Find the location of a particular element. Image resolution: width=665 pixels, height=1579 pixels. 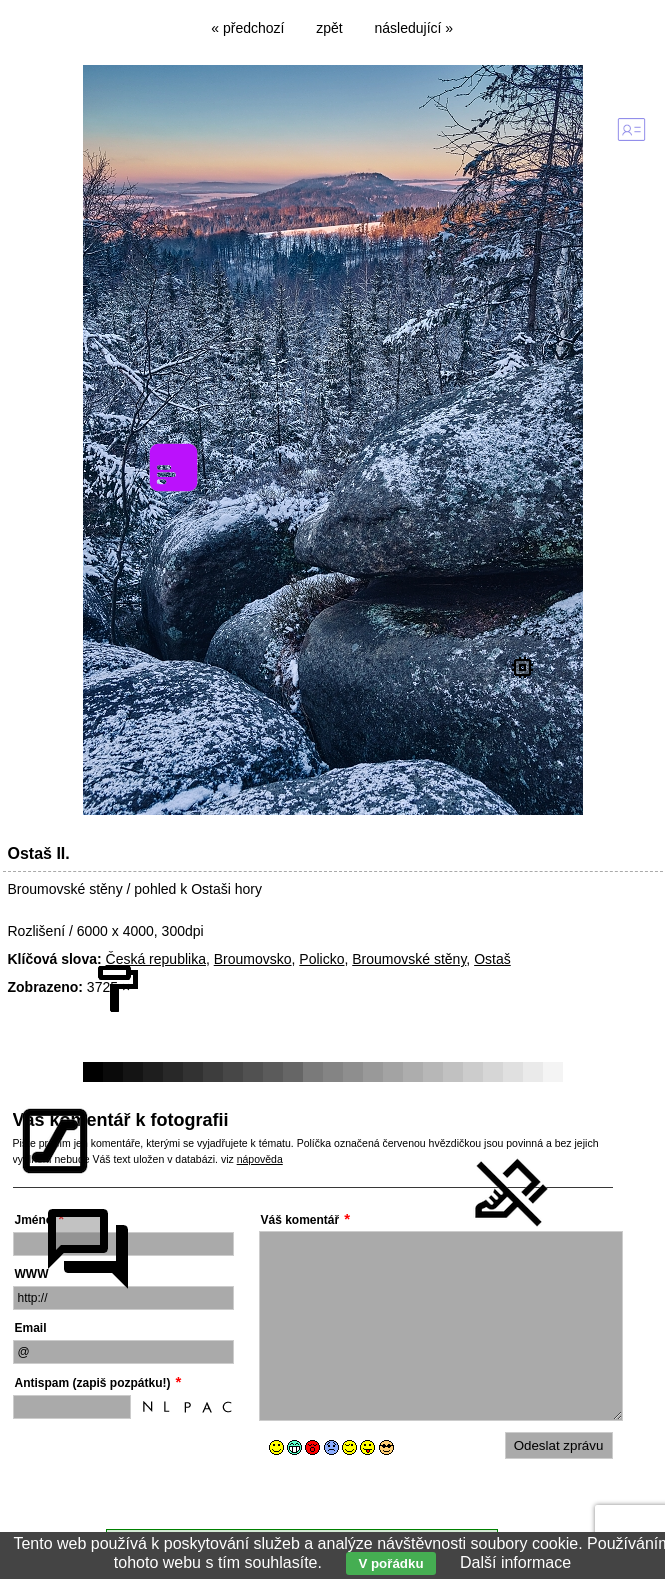

do not step on this surface is located at coordinates (511, 1191).